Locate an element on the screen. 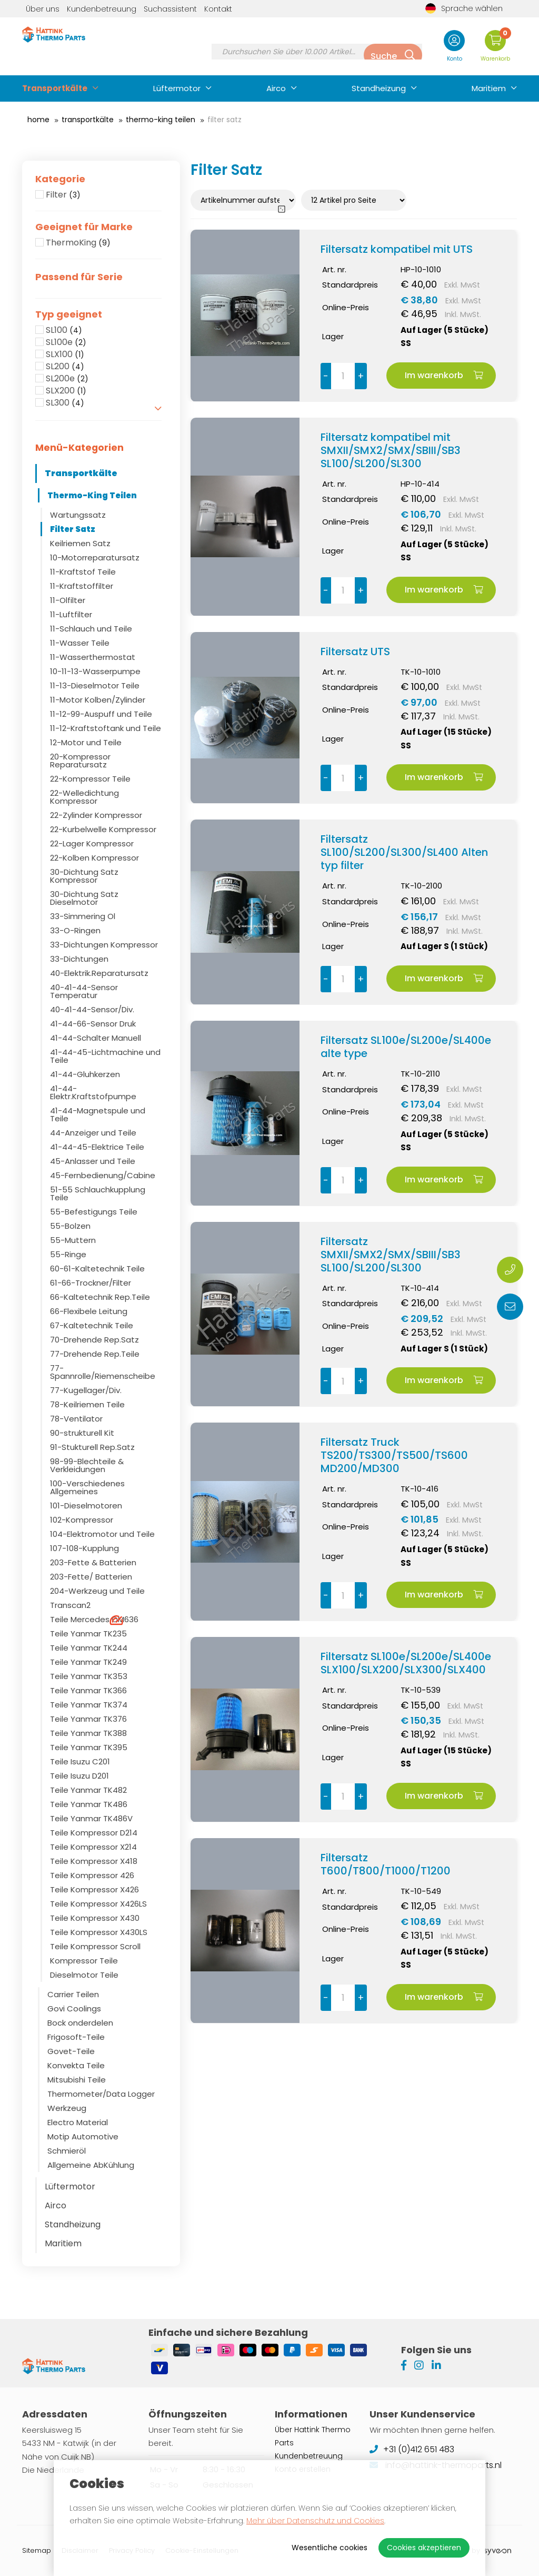  randomize or shuffle content is located at coordinates (282, 209).